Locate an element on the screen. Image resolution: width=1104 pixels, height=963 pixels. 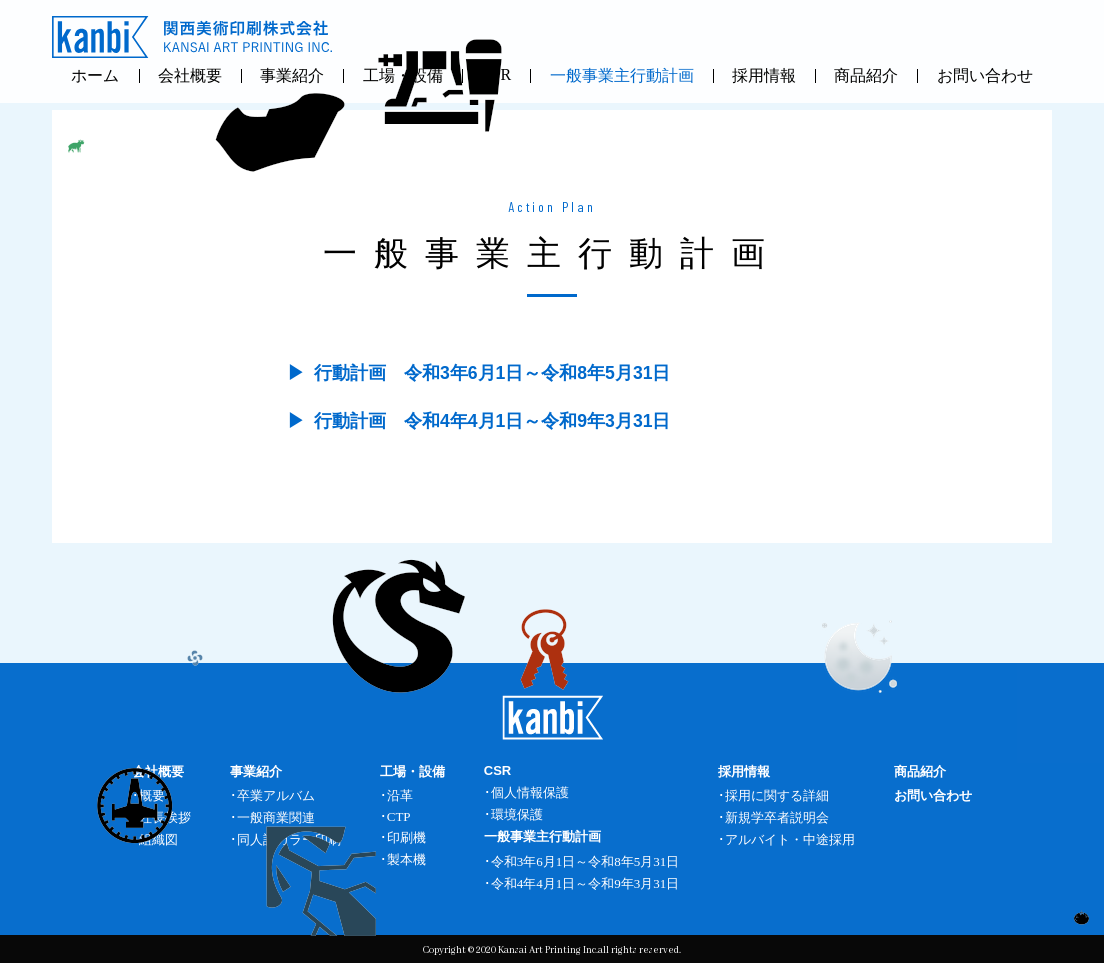
select sea dragon character or creature is located at coordinates (399, 625).